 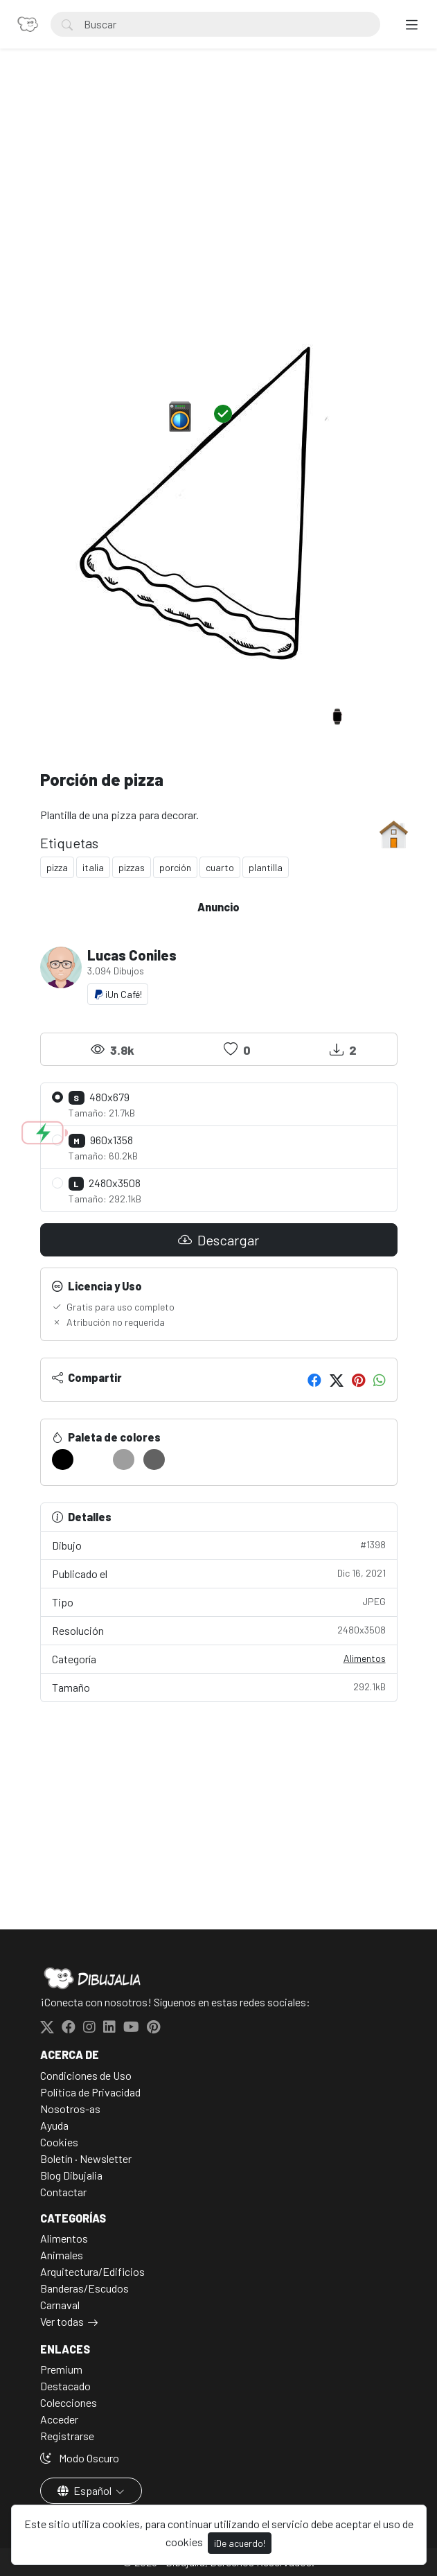 I want to click on mark item as complete, so click(x=223, y=414).